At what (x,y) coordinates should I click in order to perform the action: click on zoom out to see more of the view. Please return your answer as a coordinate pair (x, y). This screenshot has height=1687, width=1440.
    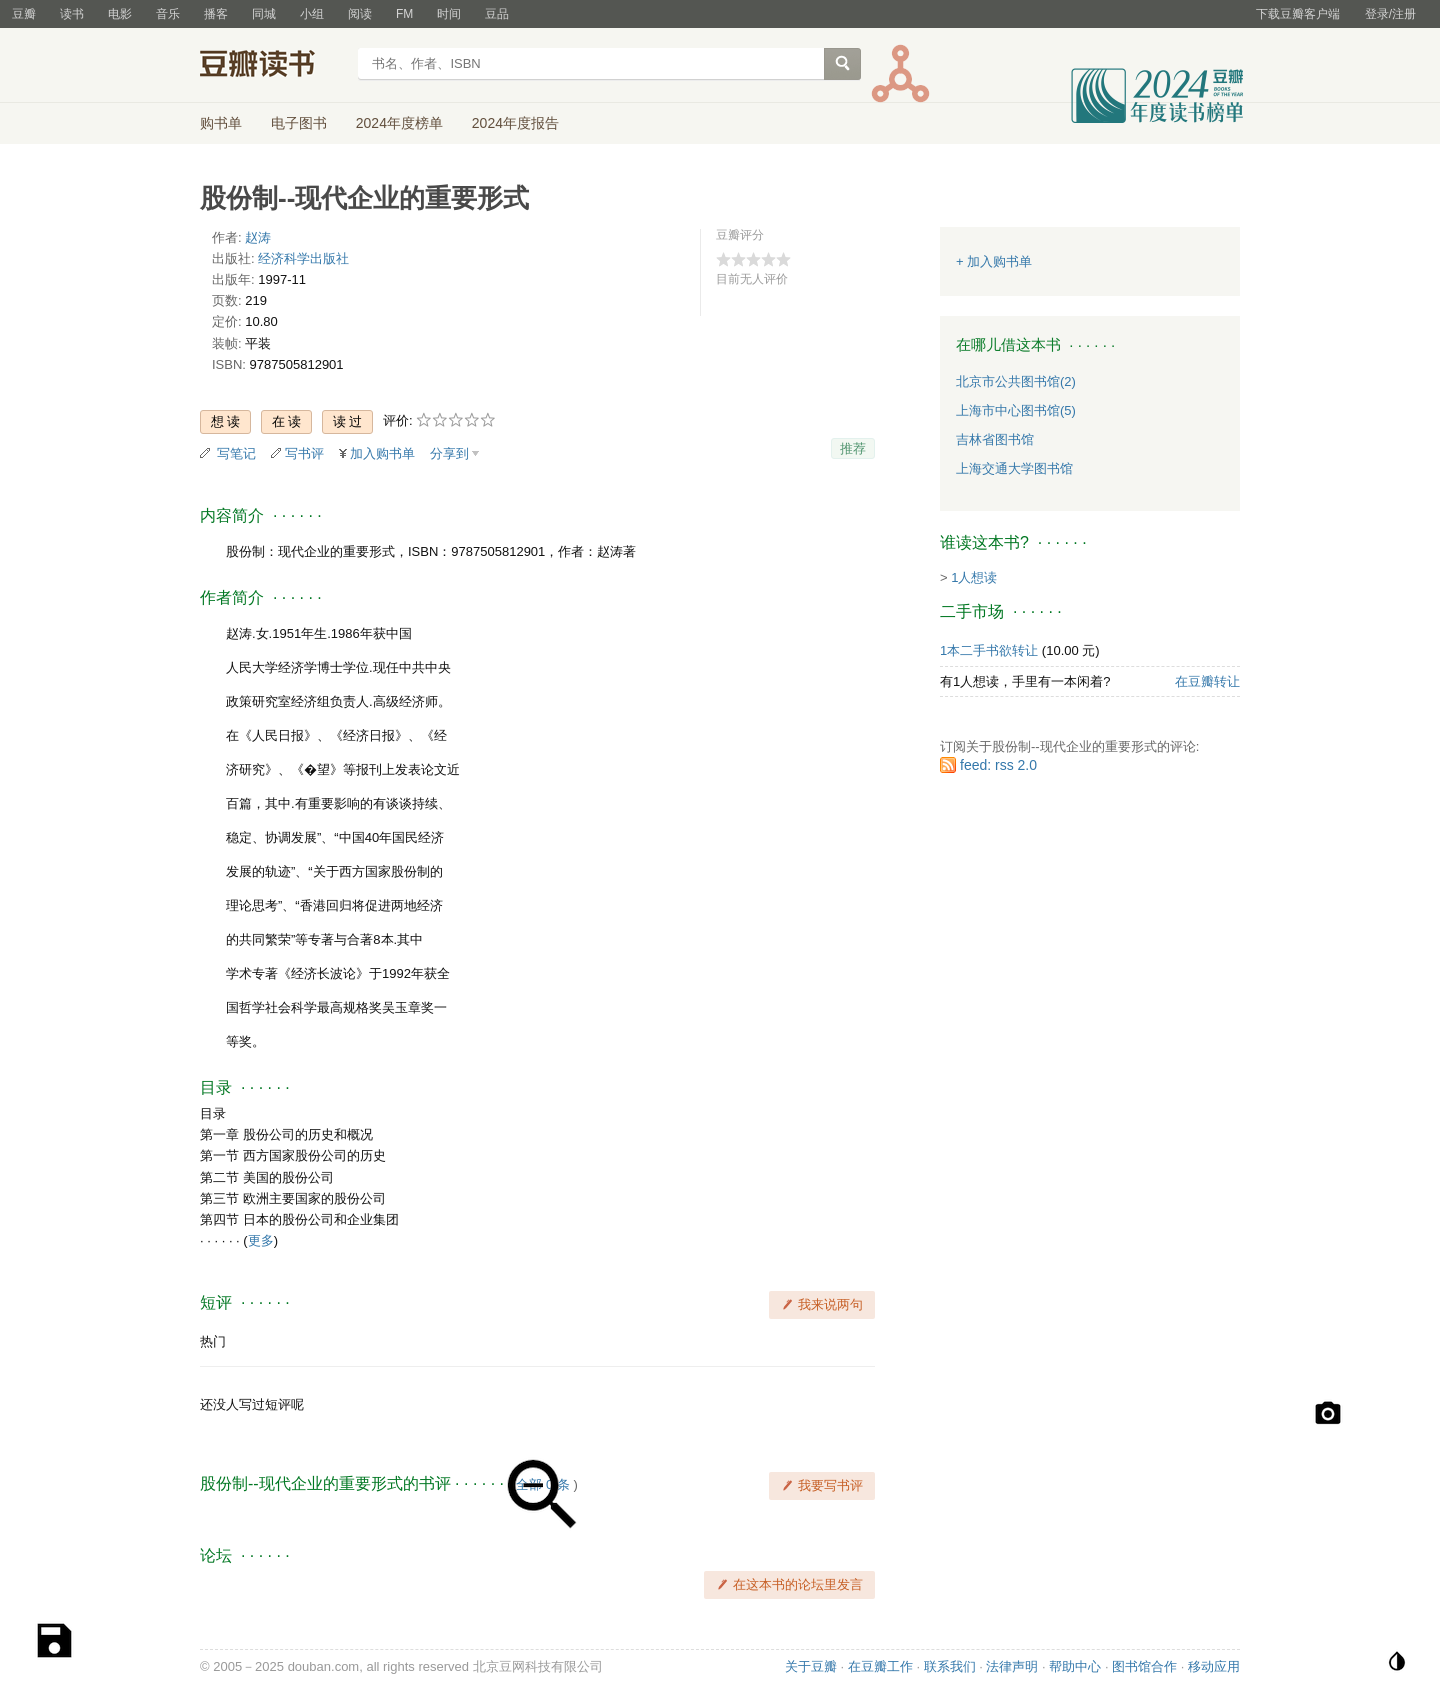
    Looking at the image, I should click on (543, 1495).